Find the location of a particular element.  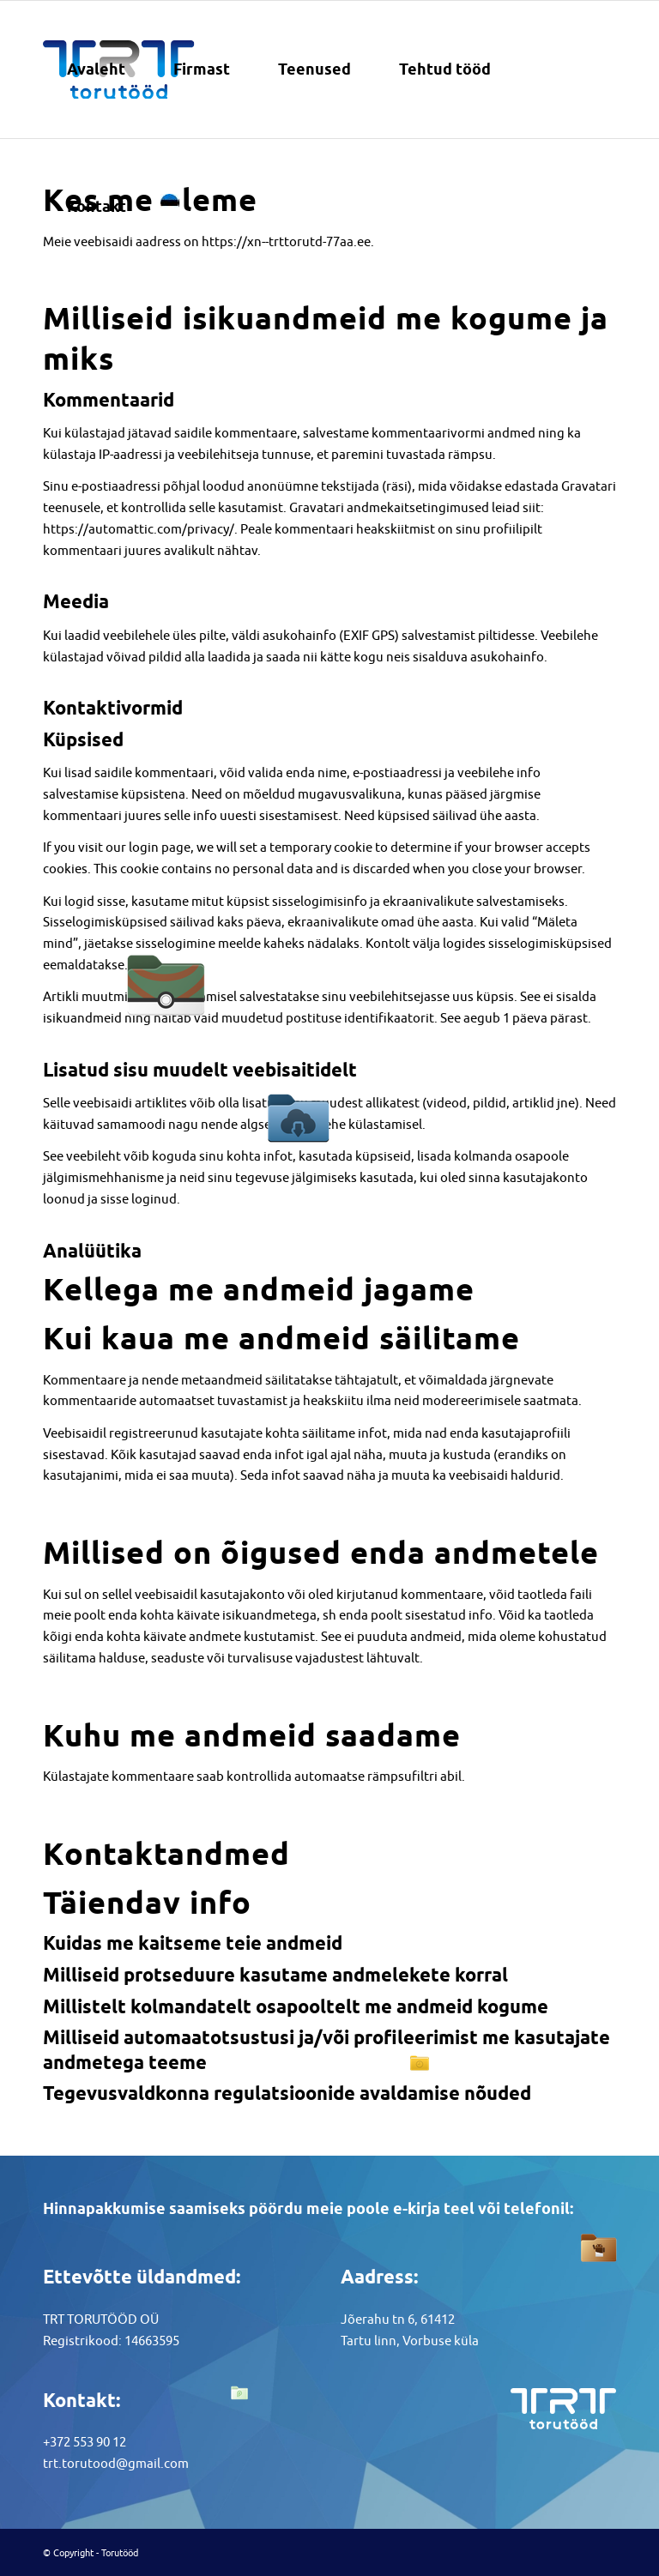

folder containing android ice cream sandwich system files is located at coordinates (598, 2248).